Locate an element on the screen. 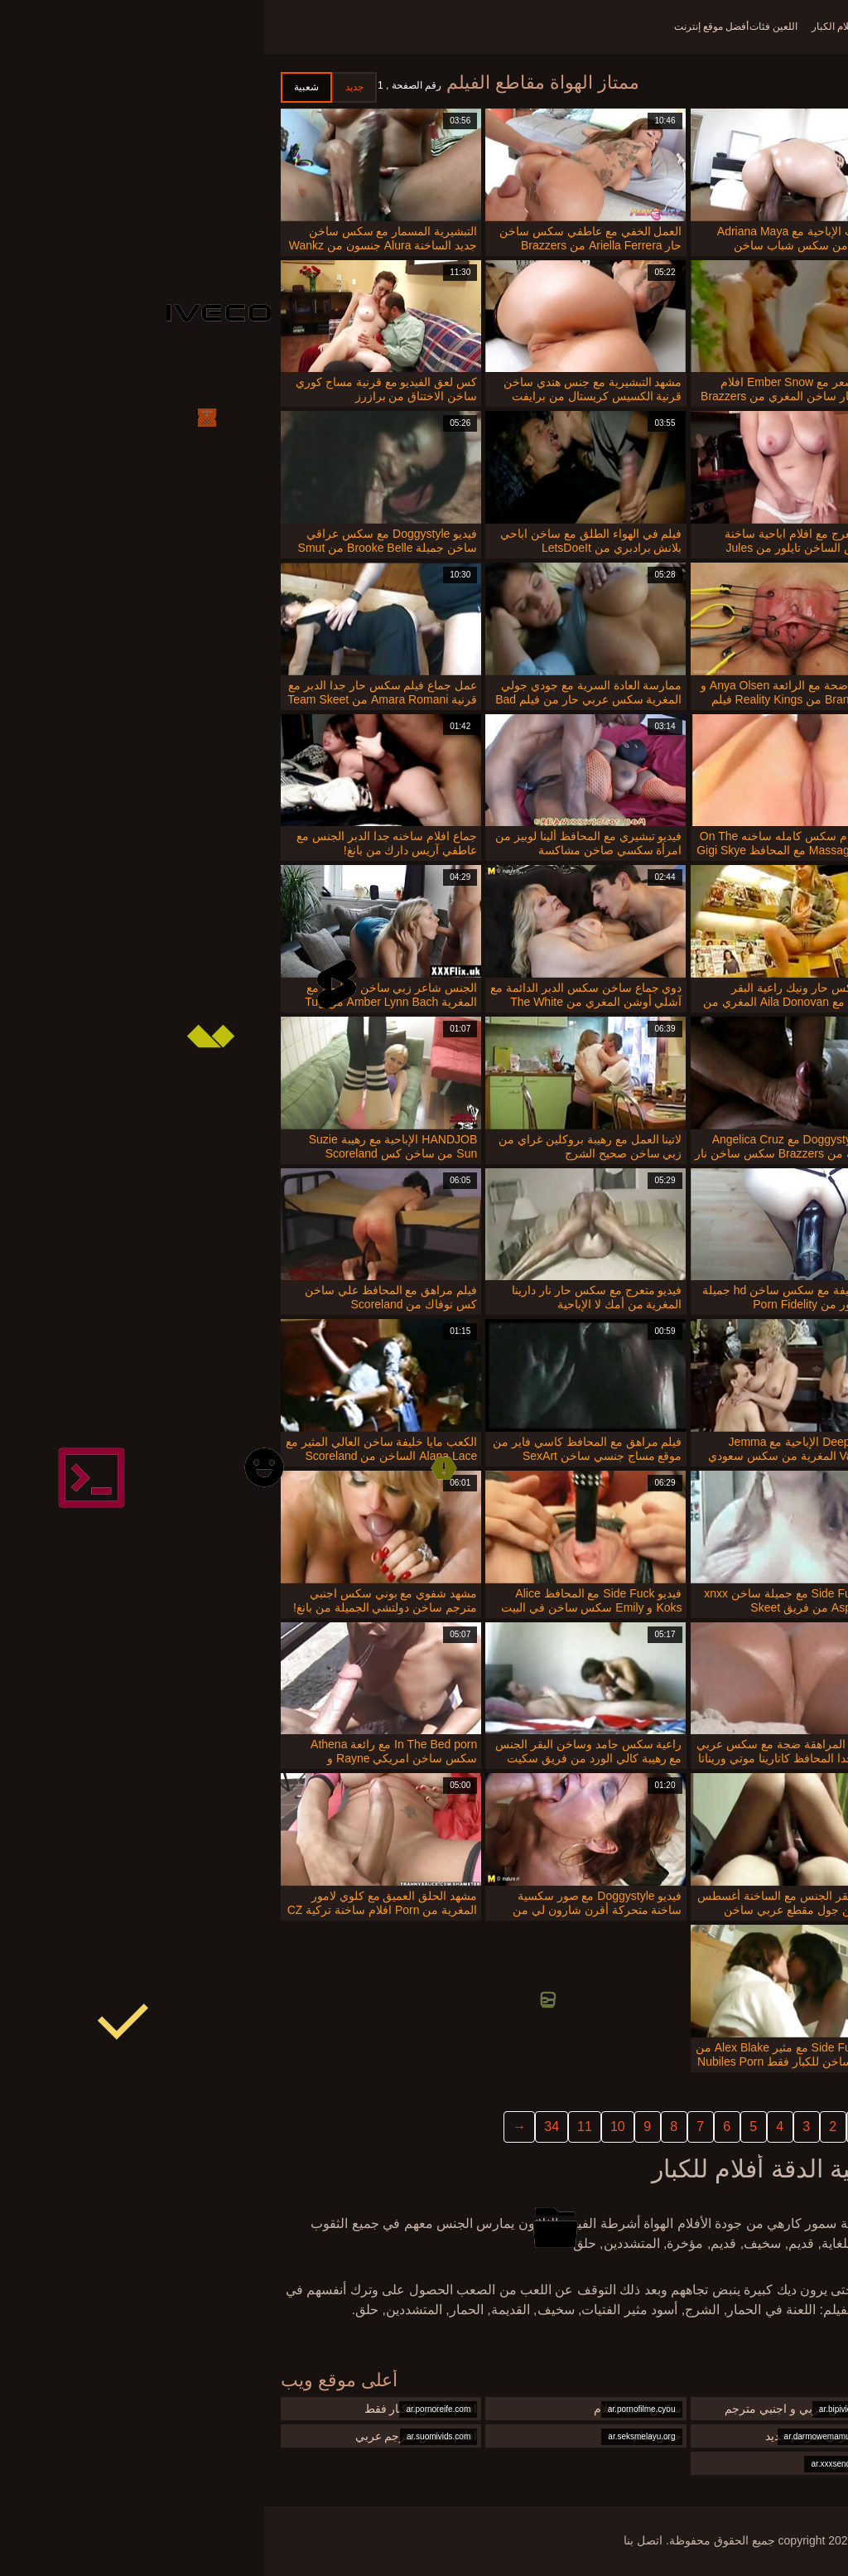 Image resolution: width=848 pixels, height=2576 pixels. Alpine.js framework logo is located at coordinates (210, 1036).